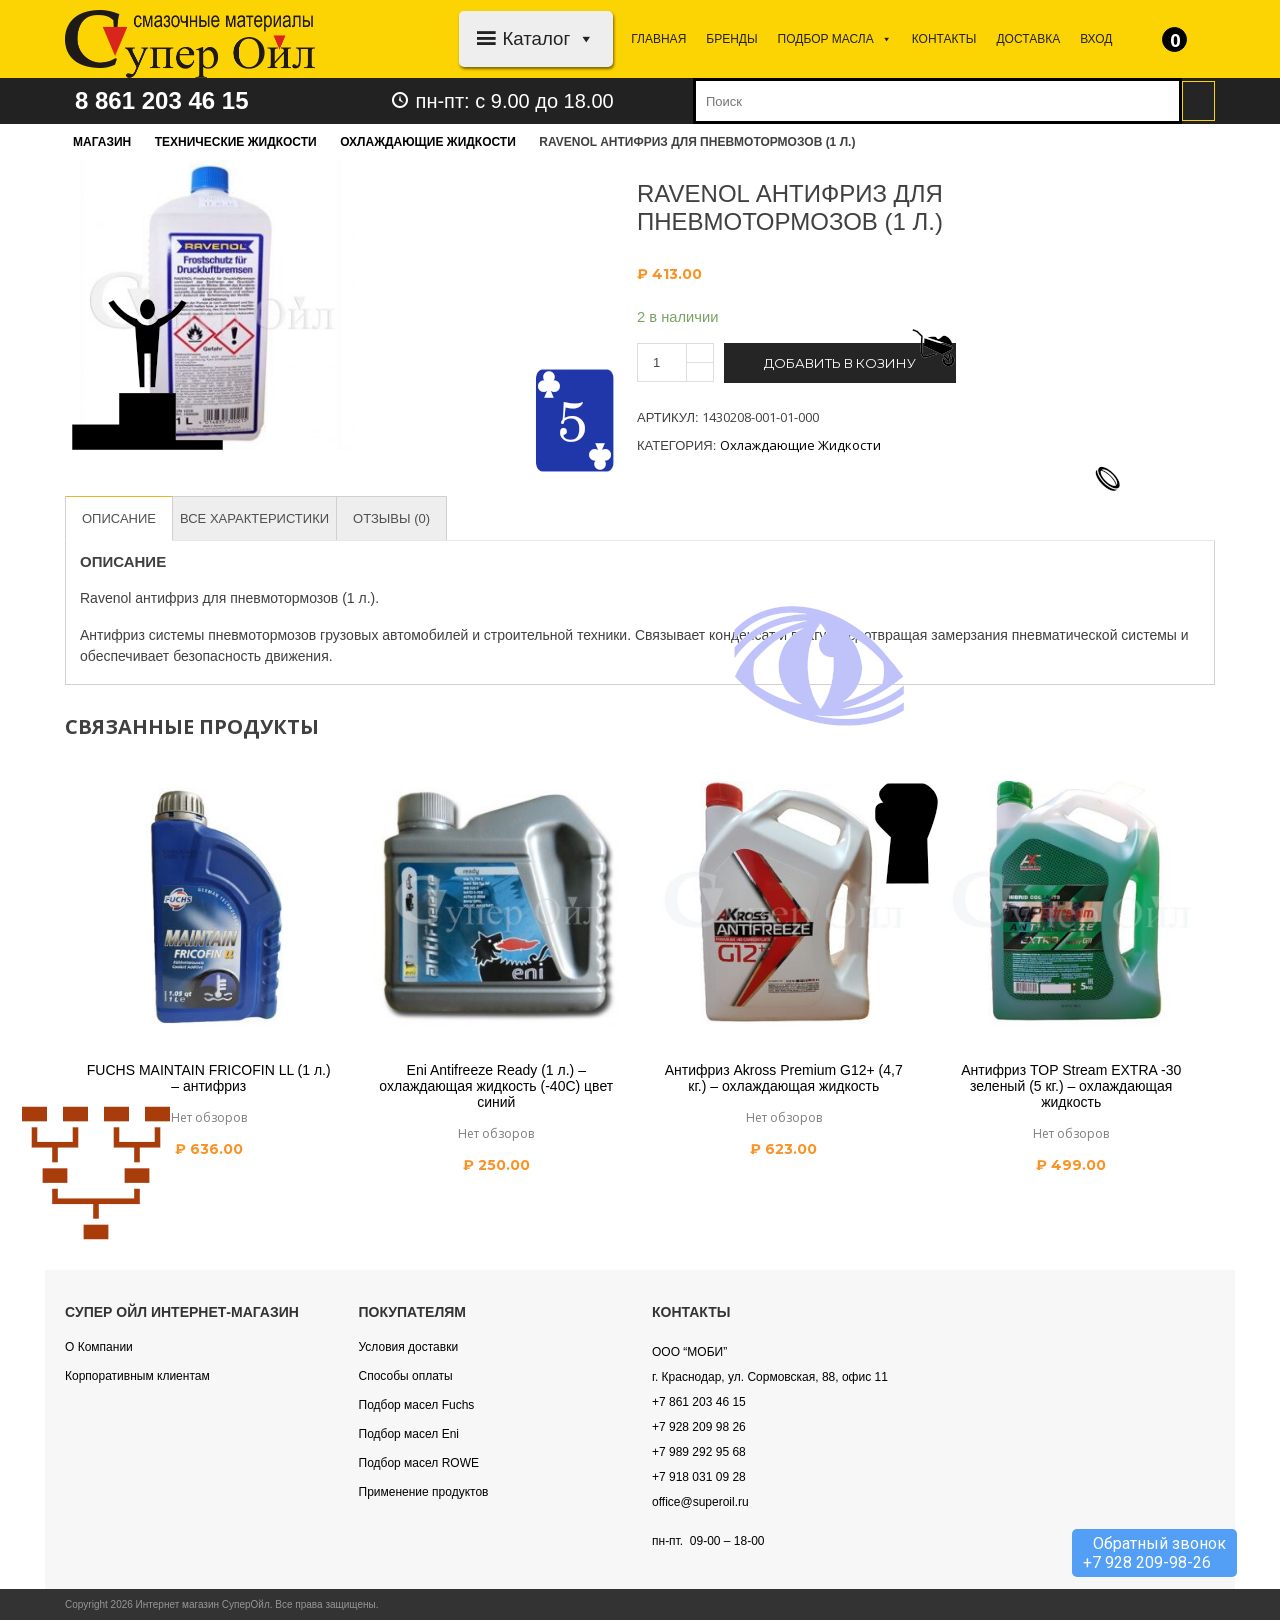  Describe the element at coordinates (933, 348) in the screenshot. I see `access gardening or landscaping tools` at that location.